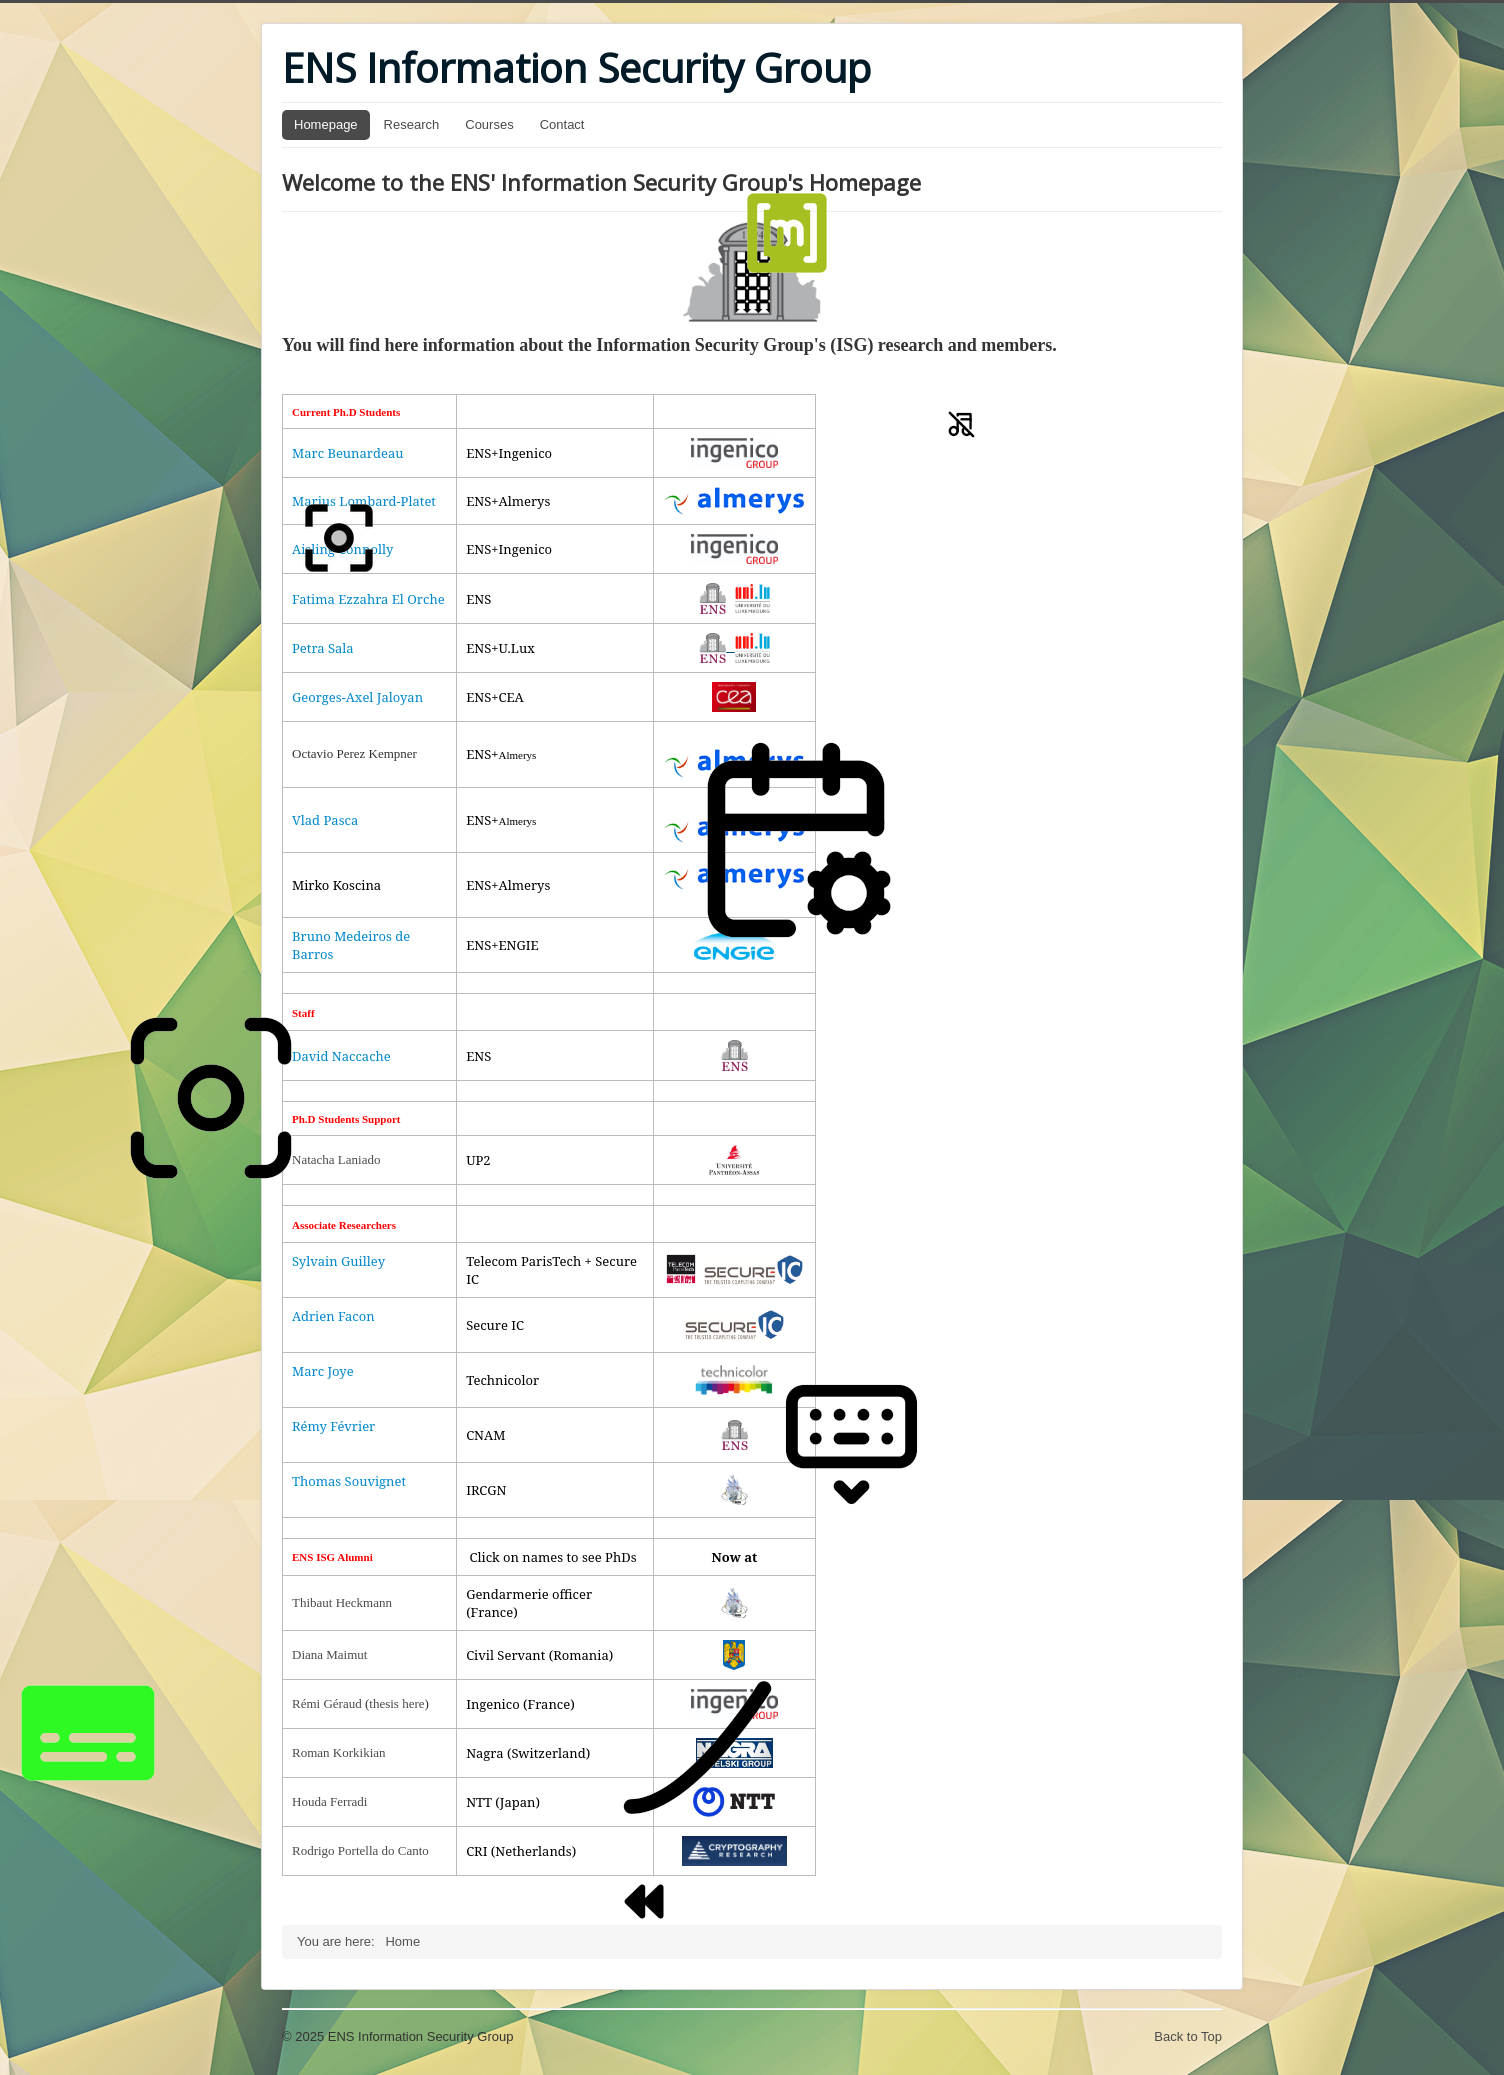 The width and height of the screenshot is (1504, 2075). Describe the element at coordinates (339, 538) in the screenshot. I see `center focus on camera viewfinder` at that location.